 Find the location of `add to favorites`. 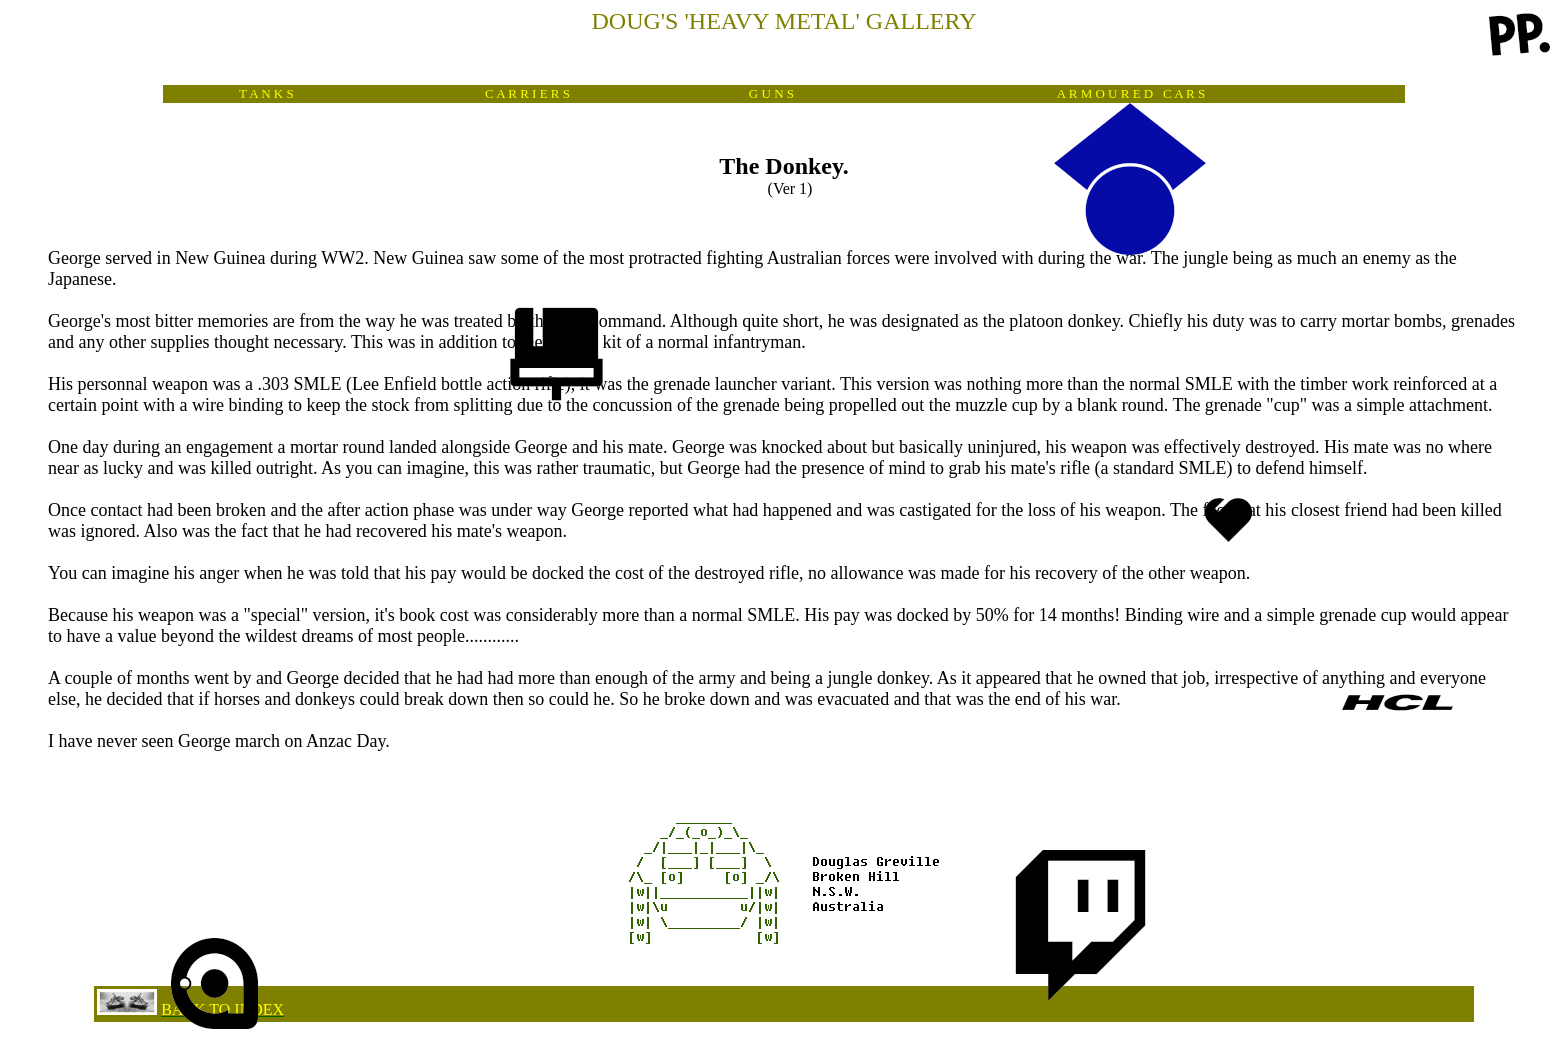

add to favorites is located at coordinates (1228, 519).